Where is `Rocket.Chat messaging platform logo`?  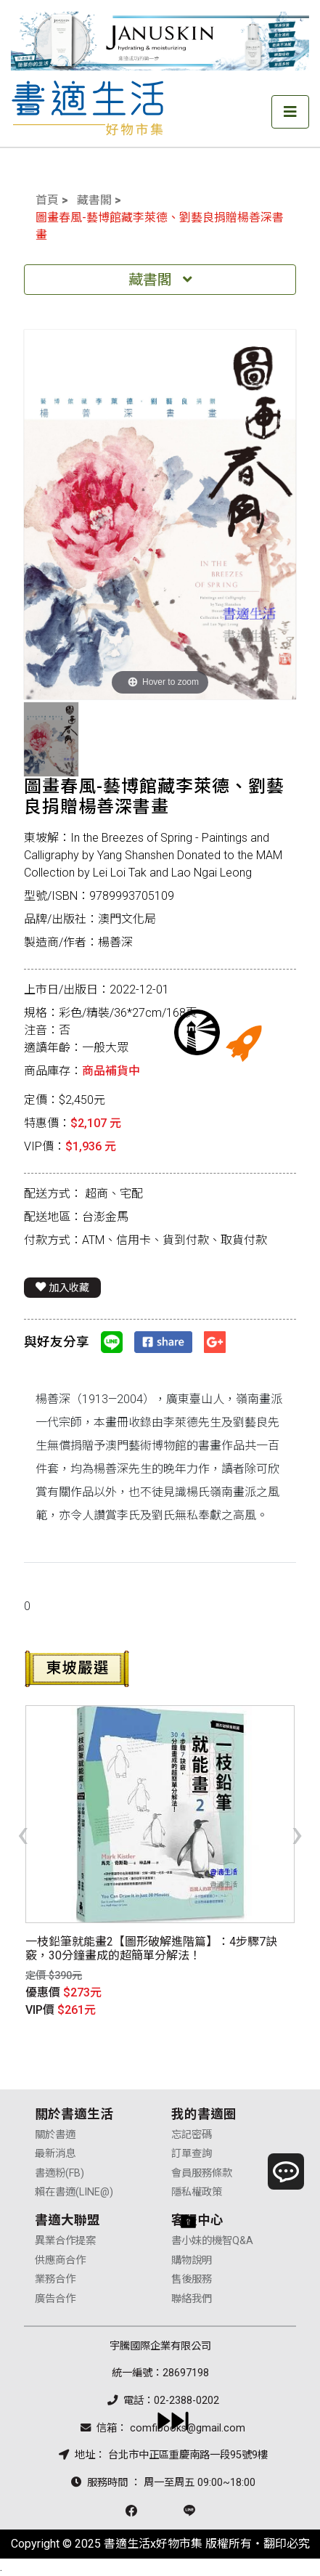
Rocket.Chat messaging platform logo is located at coordinates (244, 1044).